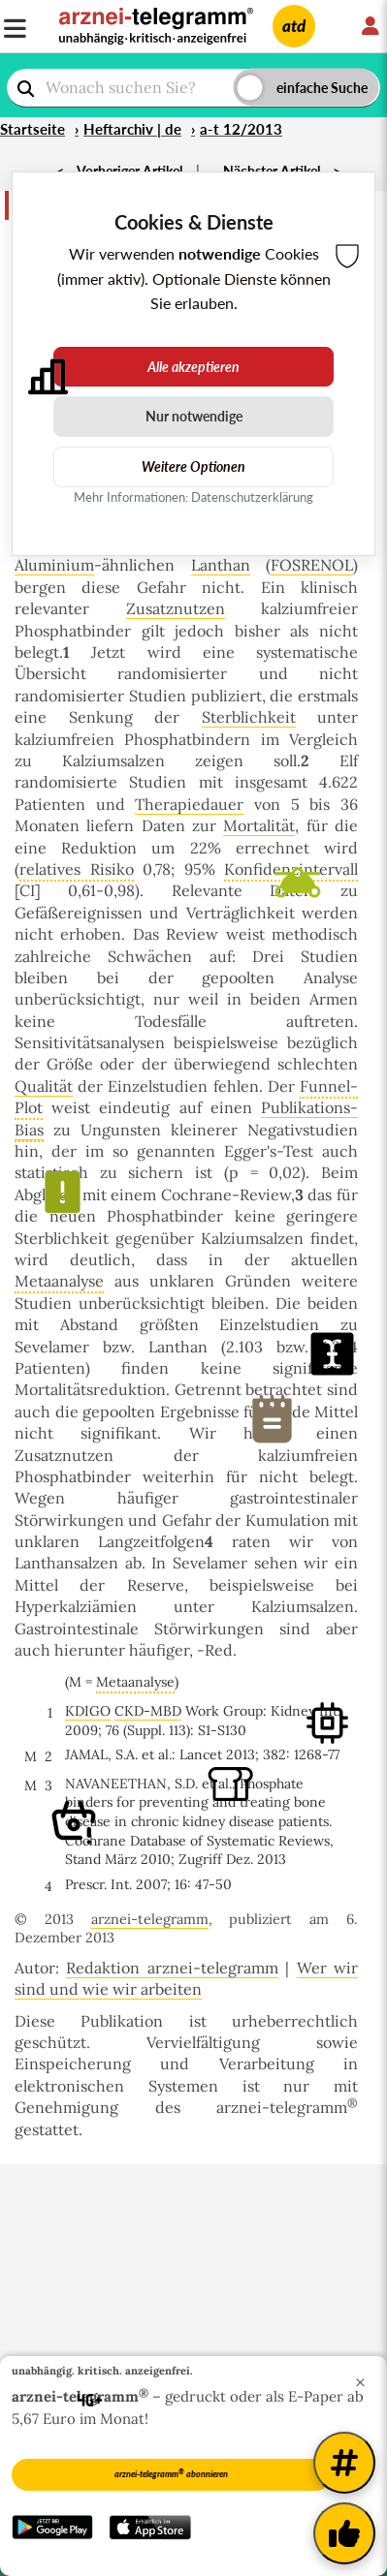 This screenshot has height=2576, width=387. Describe the element at coordinates (332, 1353) in the screenshot. I see `text input field cursor indicator` at that location.